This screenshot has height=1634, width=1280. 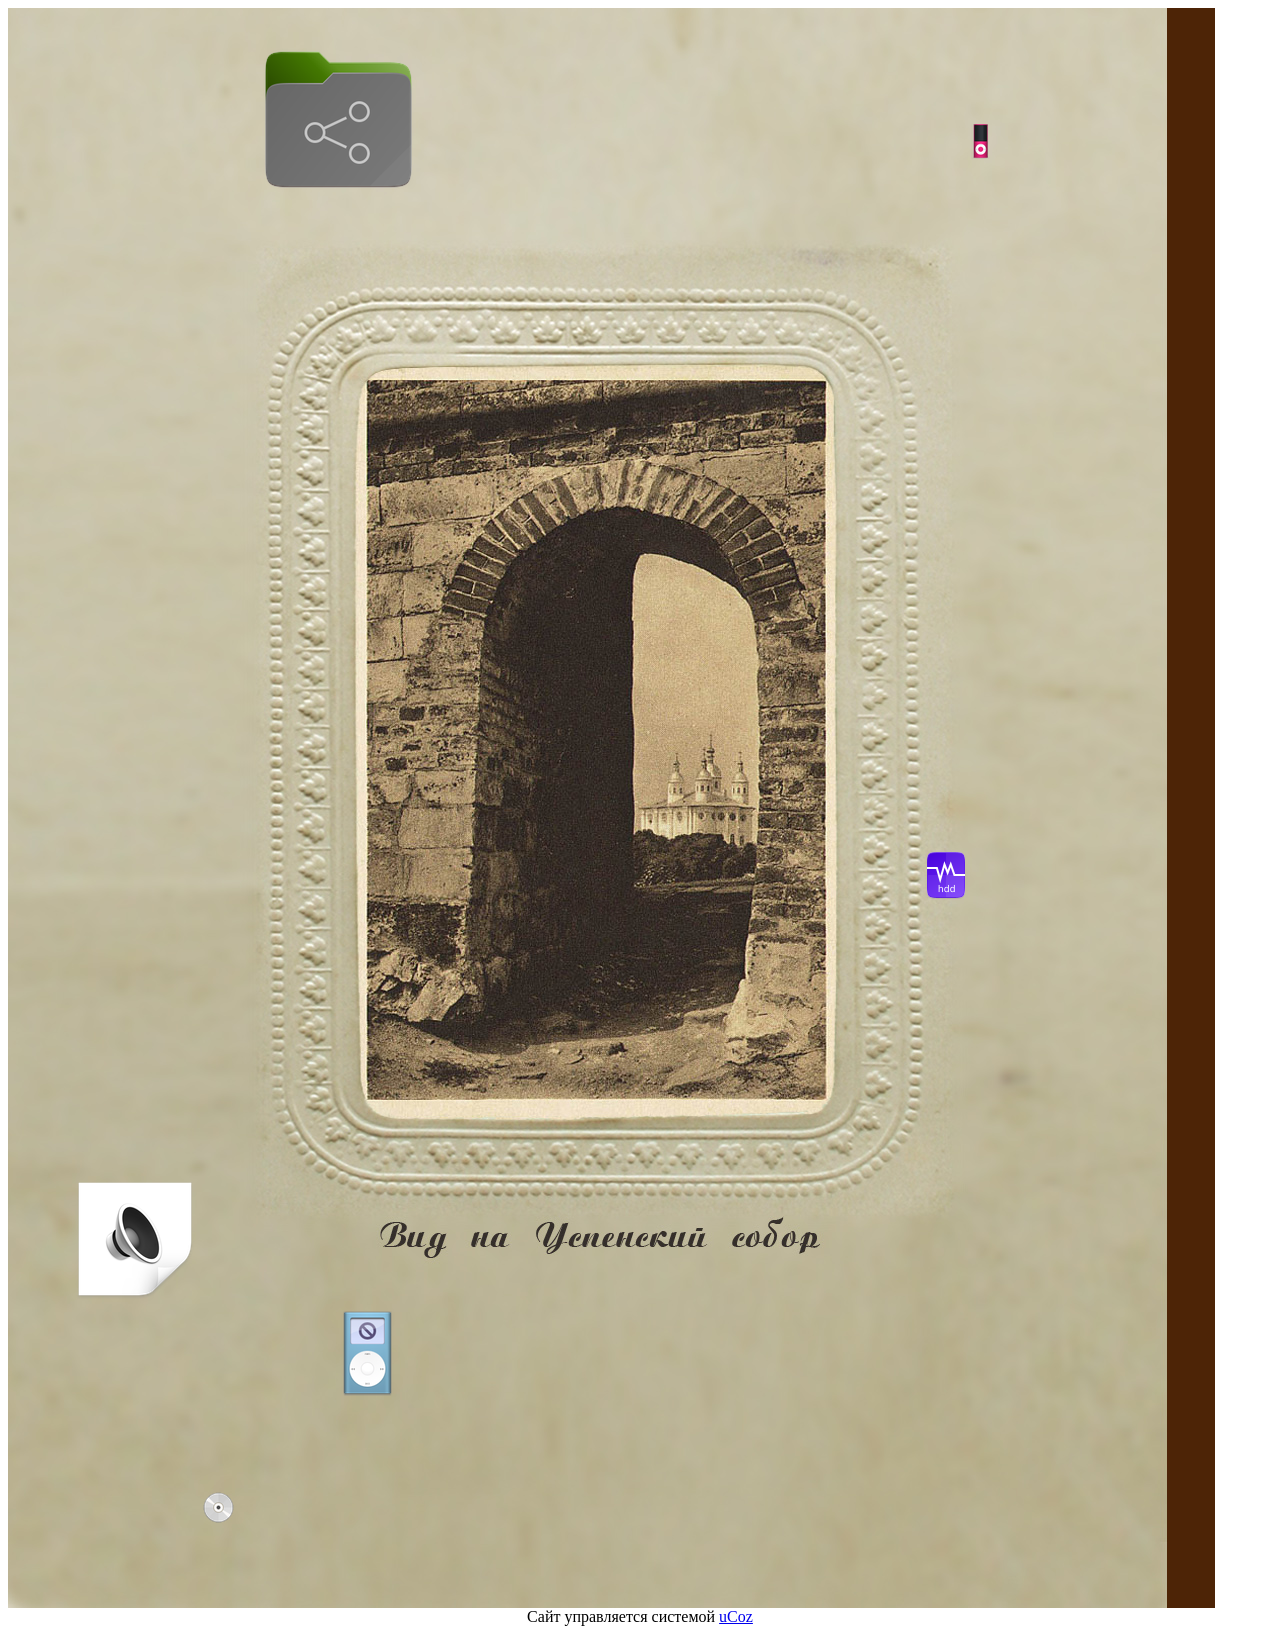 I want to click on indicates a DVD or optical disc drive, so click(x=218, y=1507).